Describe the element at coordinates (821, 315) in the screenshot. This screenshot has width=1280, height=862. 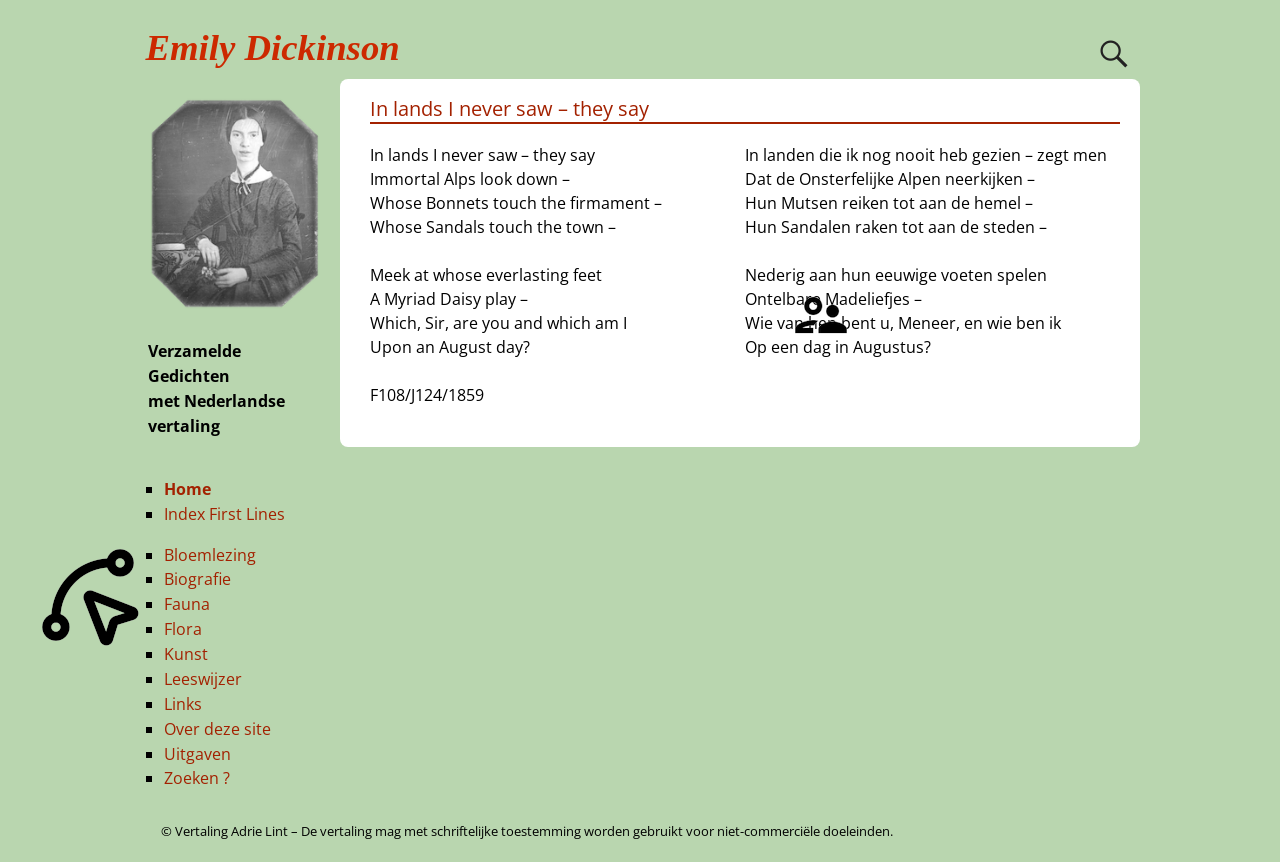
I see `manage team members or user accounts` at that location.